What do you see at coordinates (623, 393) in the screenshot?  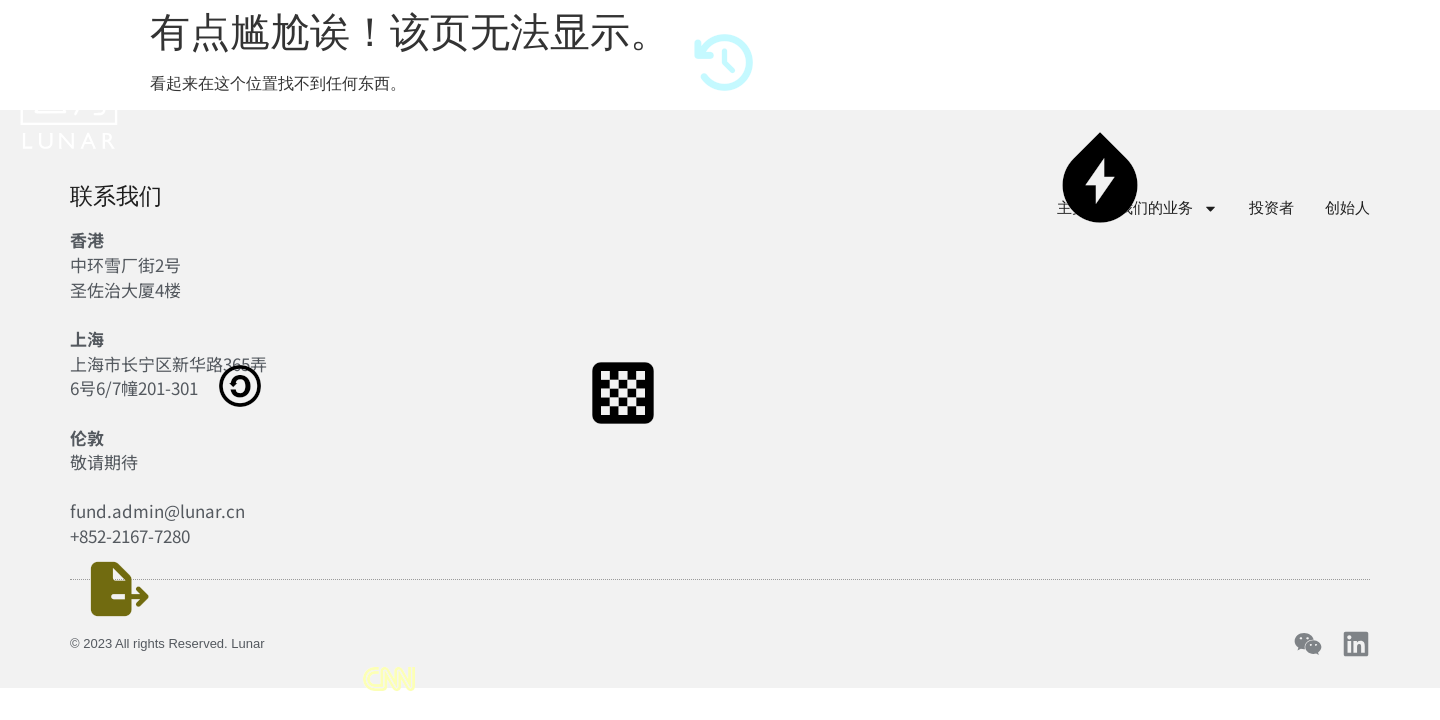 I see `play chess or board games` at bounding box center [623, 393].